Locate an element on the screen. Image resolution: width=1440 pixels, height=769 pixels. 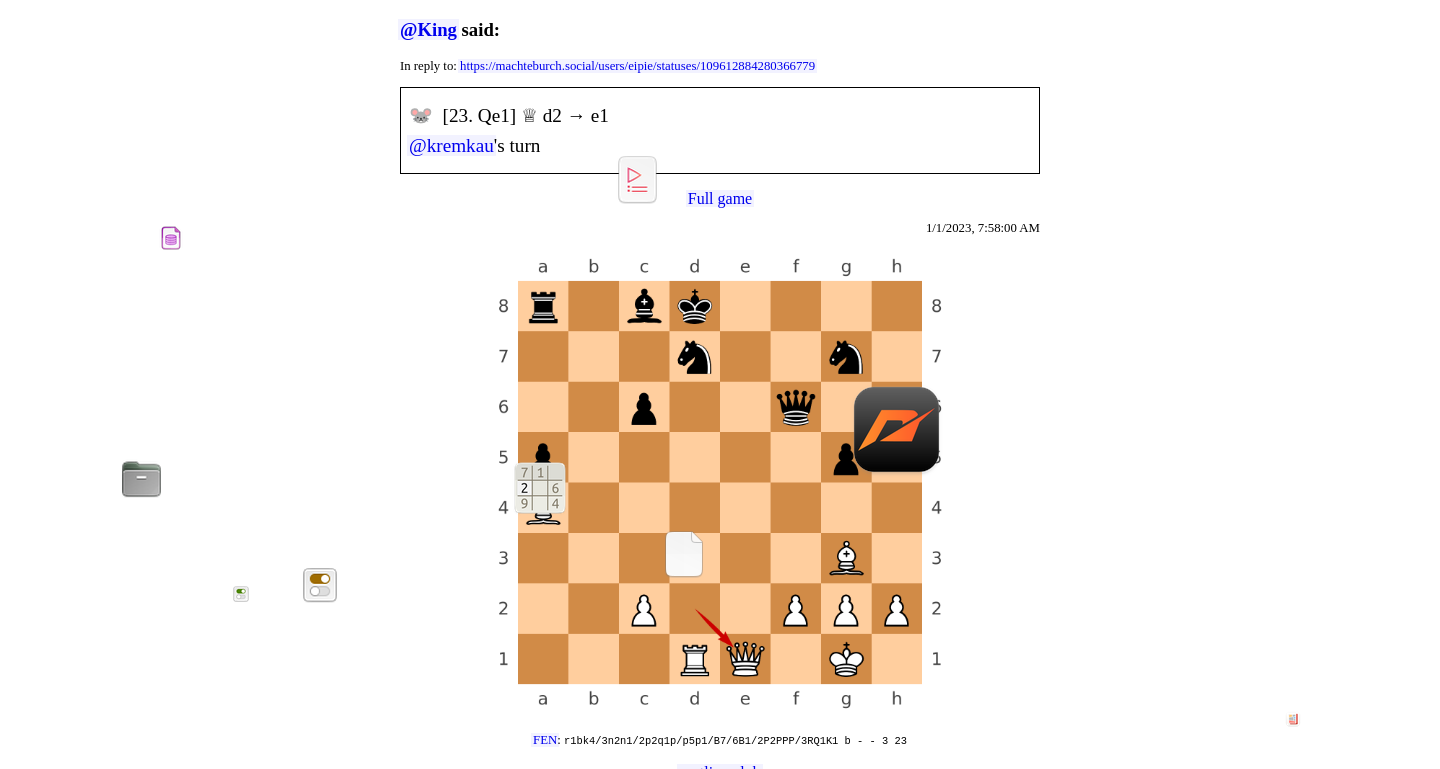
open desktop preferences or settings is located at coordinates (320, 585).